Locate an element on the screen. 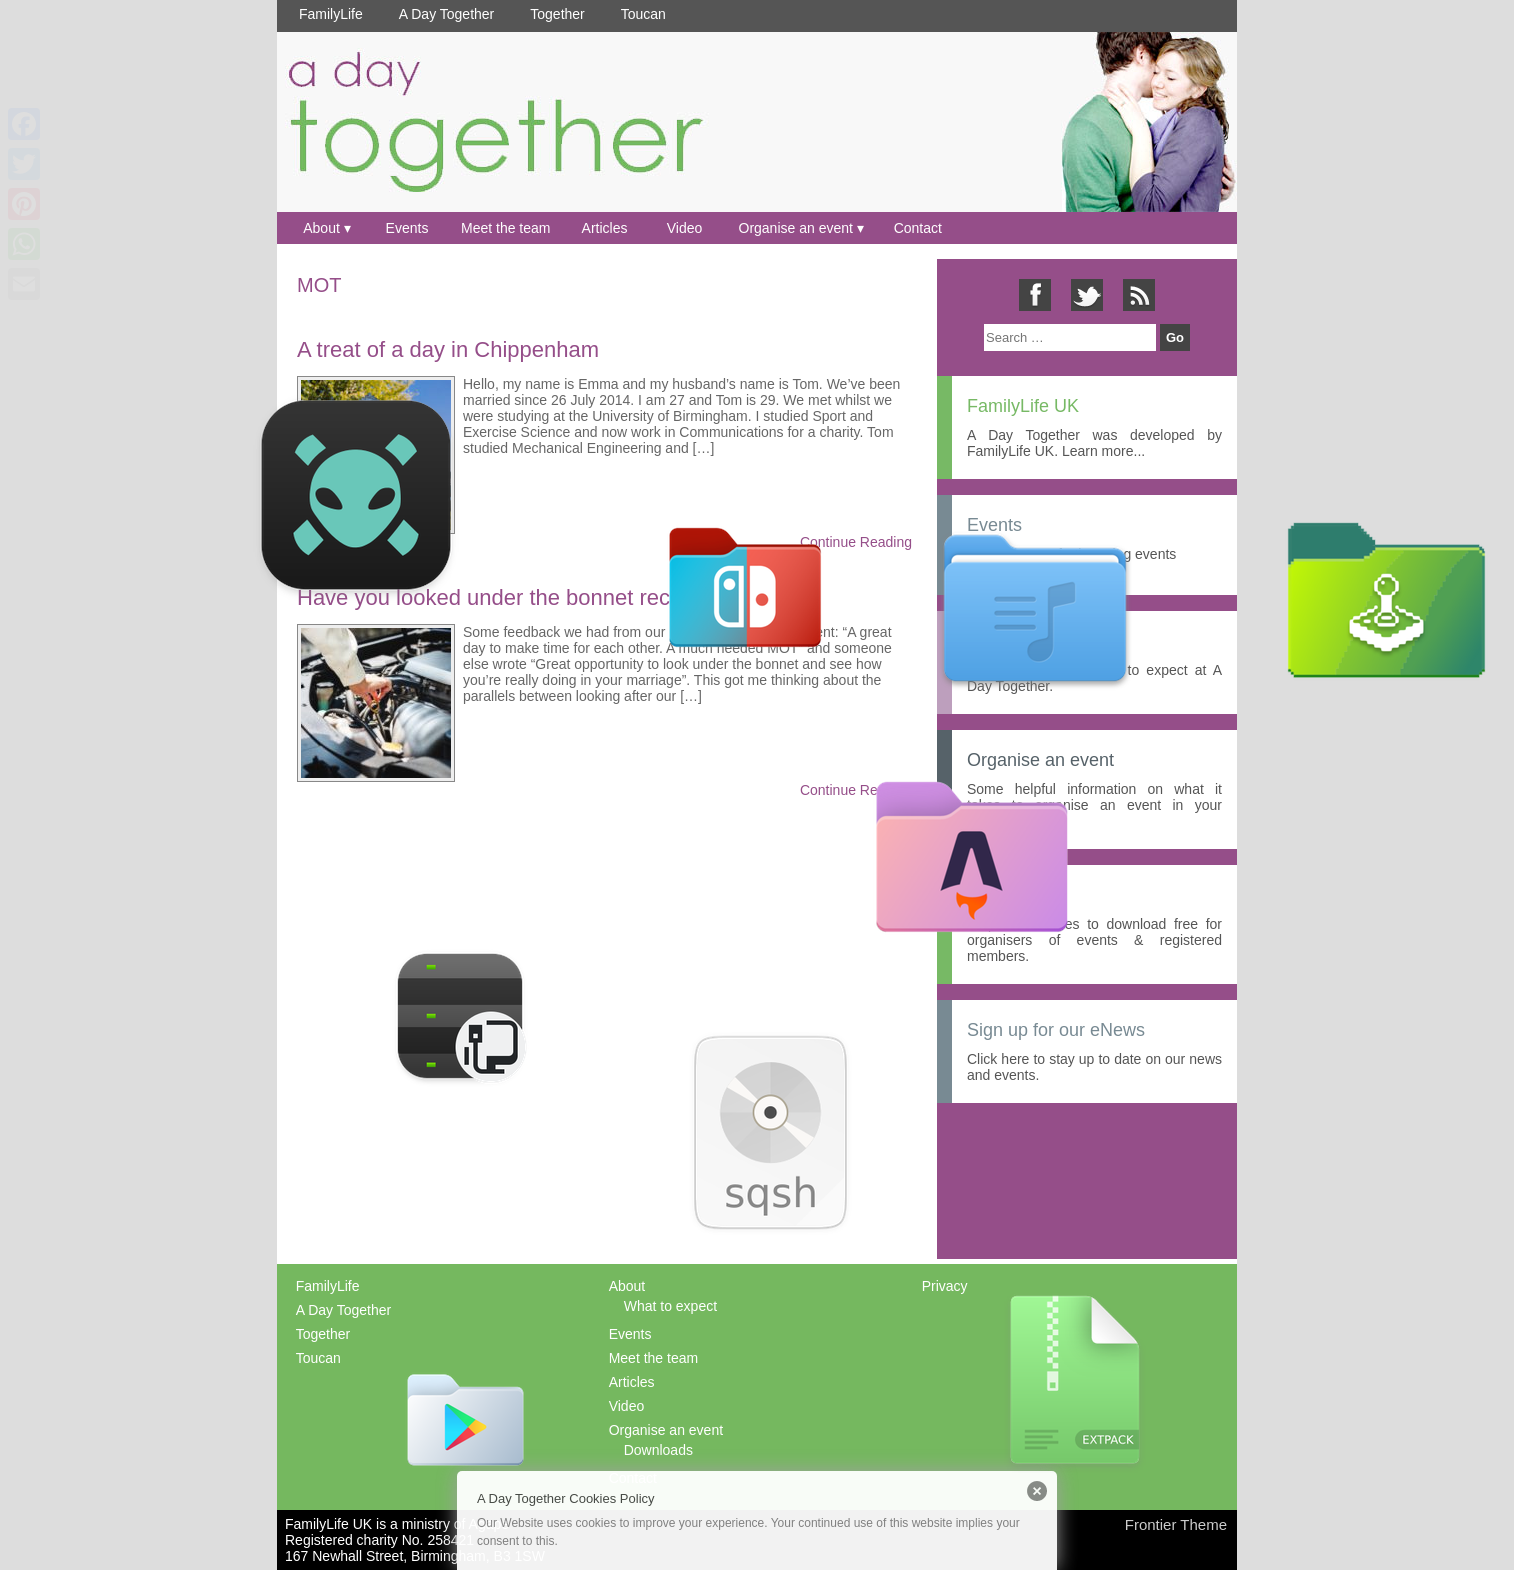 Image resolution: width=1514 pixels, height=1570 pixels. virtualbox extension pack file is located at coordinates (1075, 1383).